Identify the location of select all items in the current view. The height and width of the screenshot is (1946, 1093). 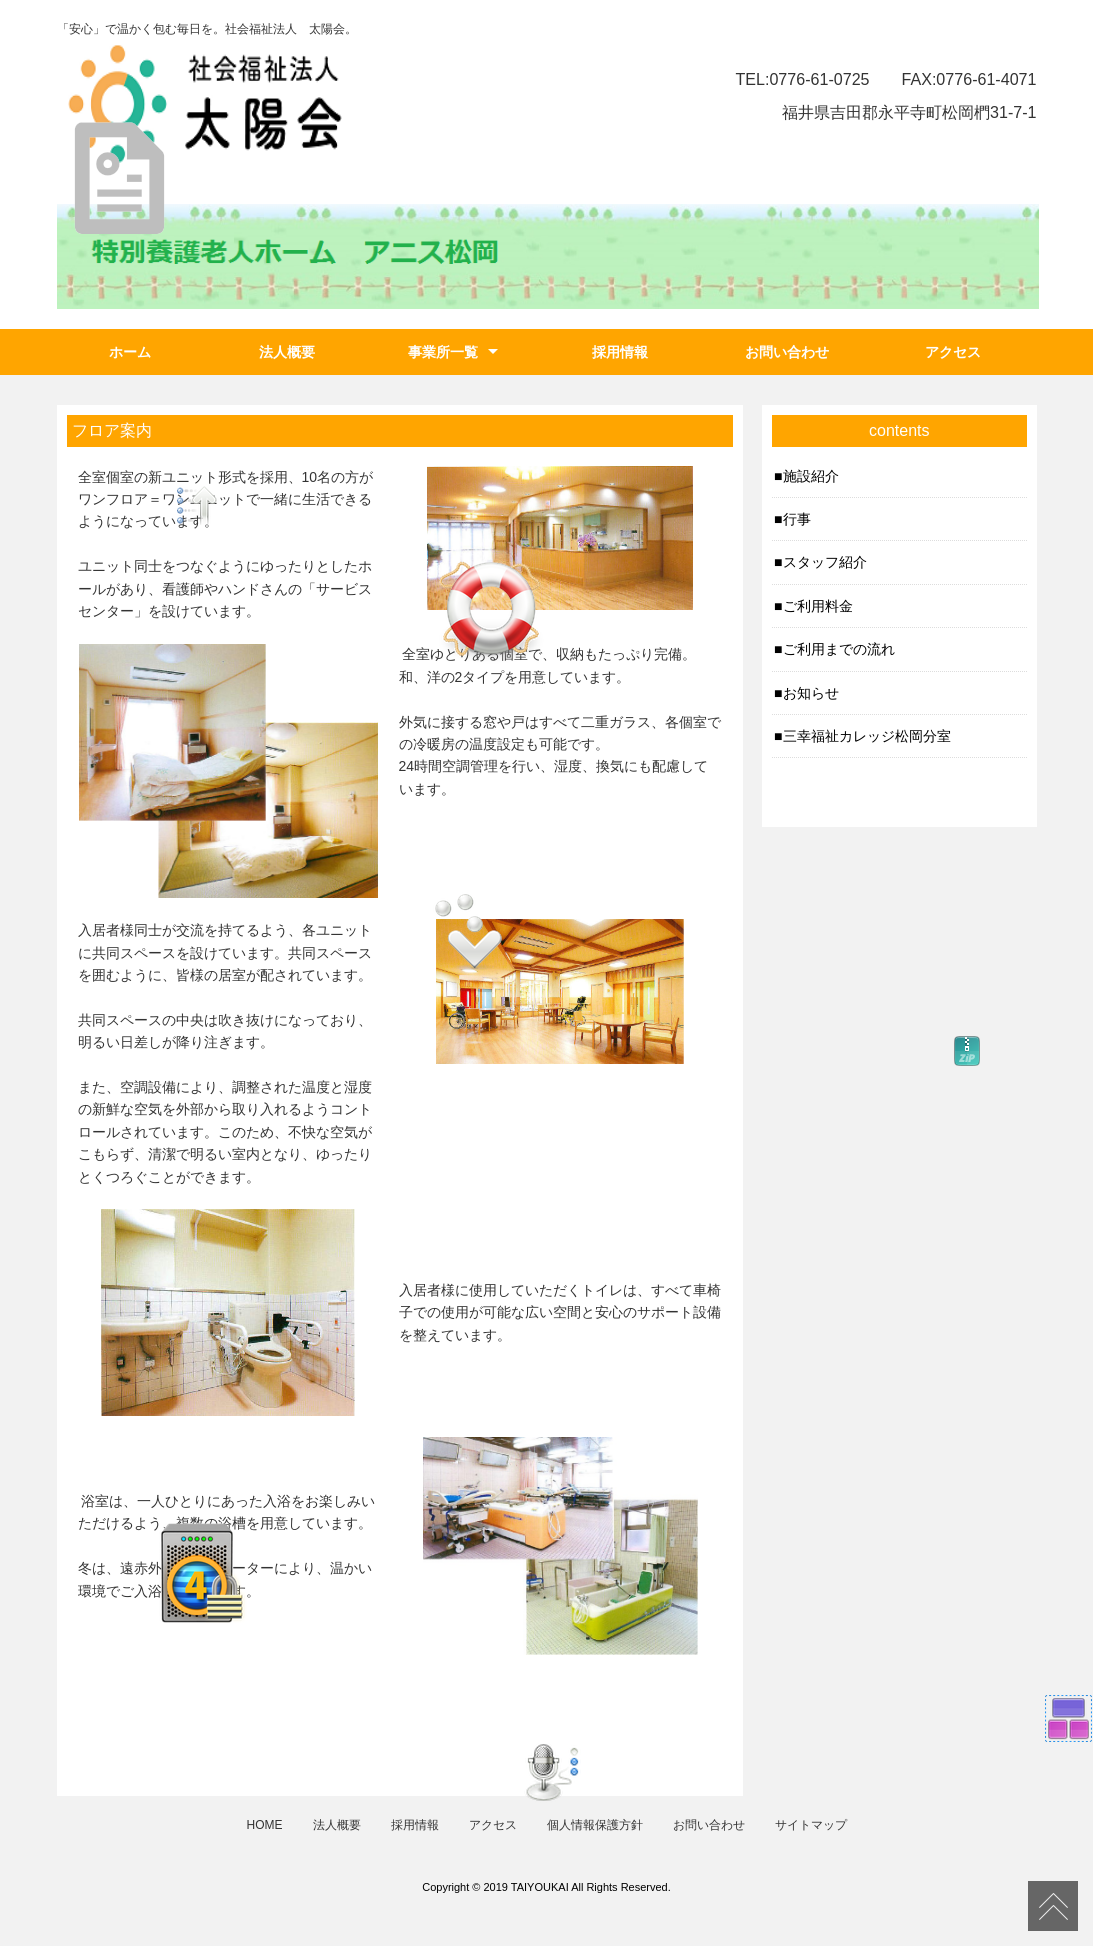
(1068, 1718).